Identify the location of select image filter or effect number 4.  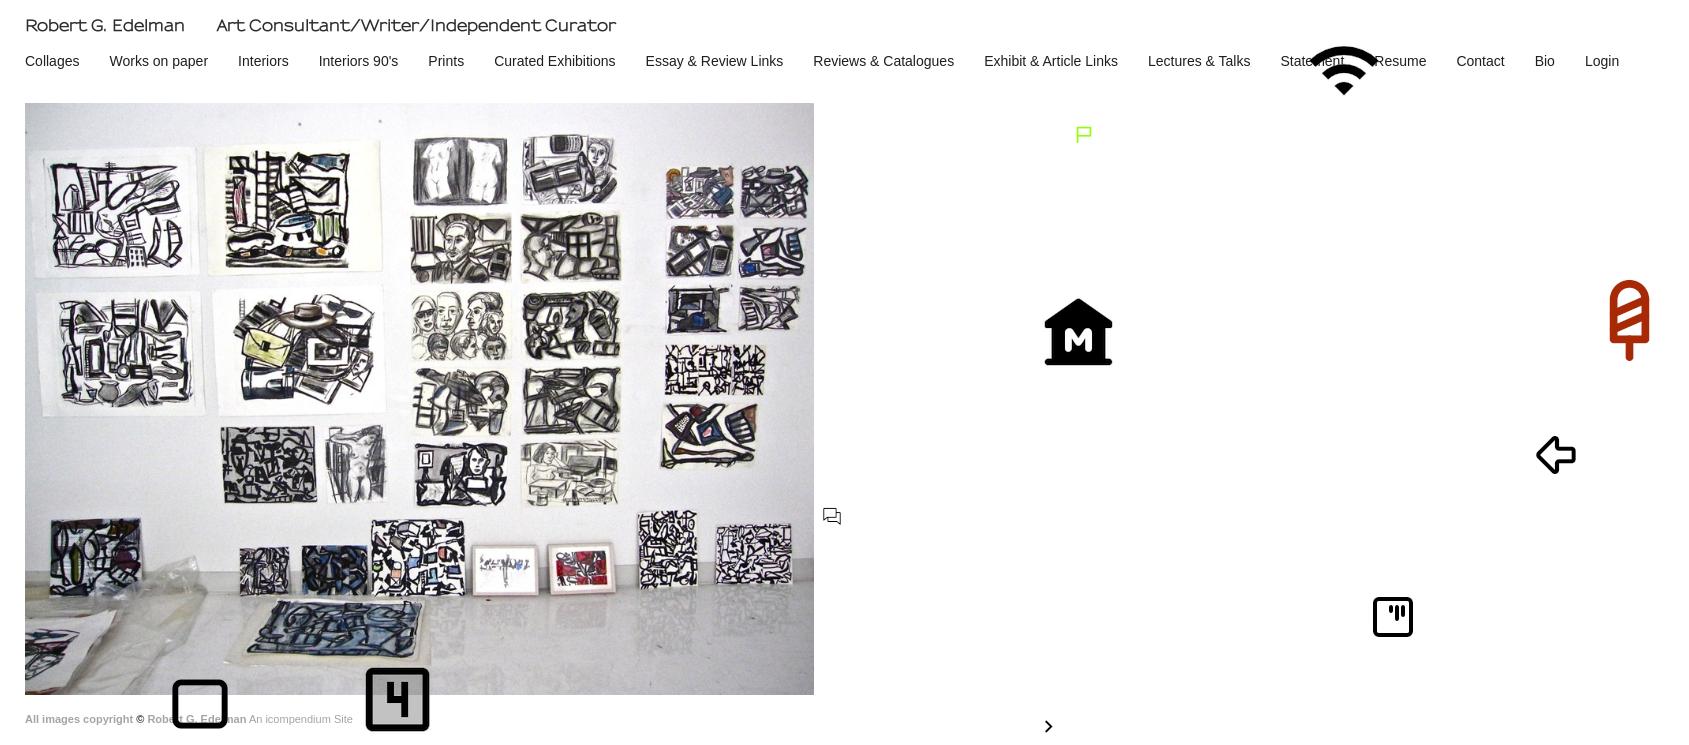
(397, 699).